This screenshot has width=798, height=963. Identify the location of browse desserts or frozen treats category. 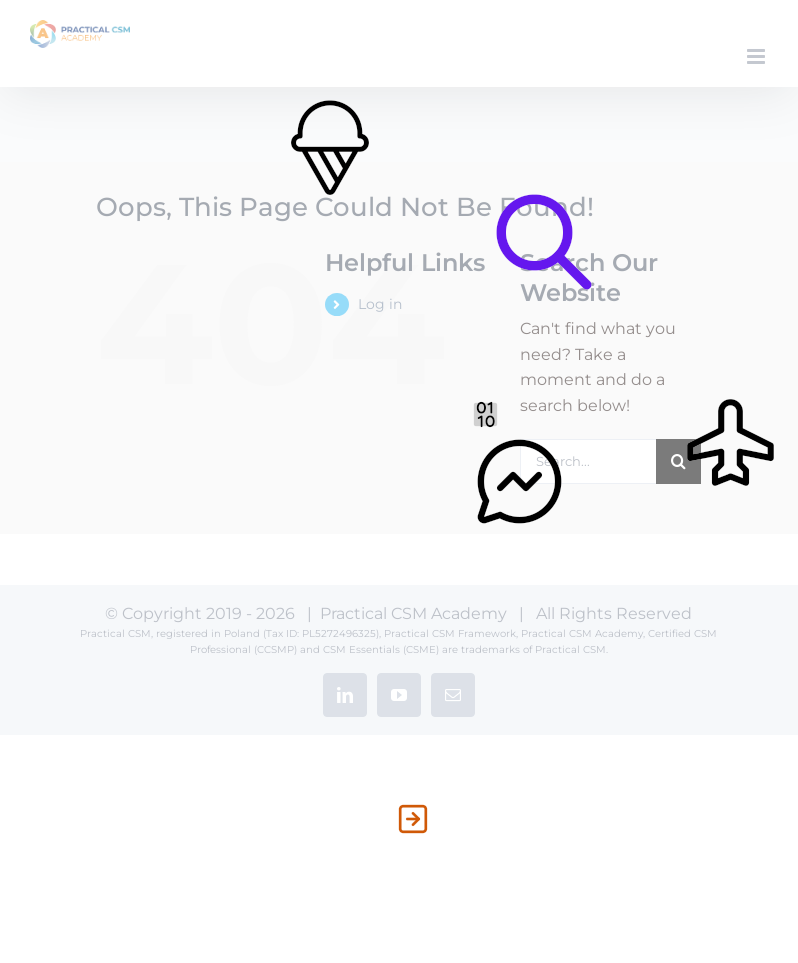
(330, 146).